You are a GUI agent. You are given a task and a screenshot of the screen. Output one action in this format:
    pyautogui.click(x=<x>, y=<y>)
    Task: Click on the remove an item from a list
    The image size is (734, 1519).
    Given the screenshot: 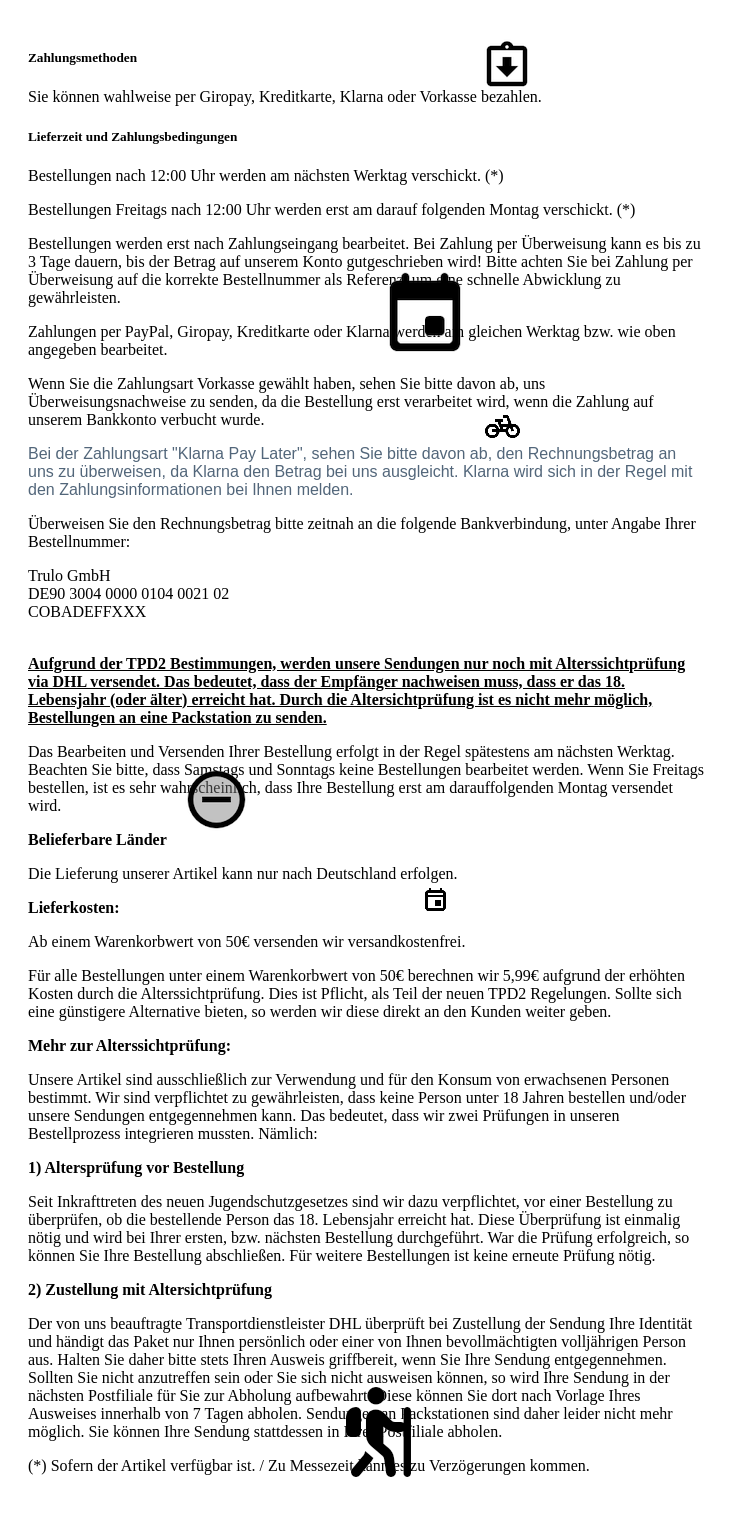 What is the action you would take?
    pyautogui.click(x=216, y=799)
    